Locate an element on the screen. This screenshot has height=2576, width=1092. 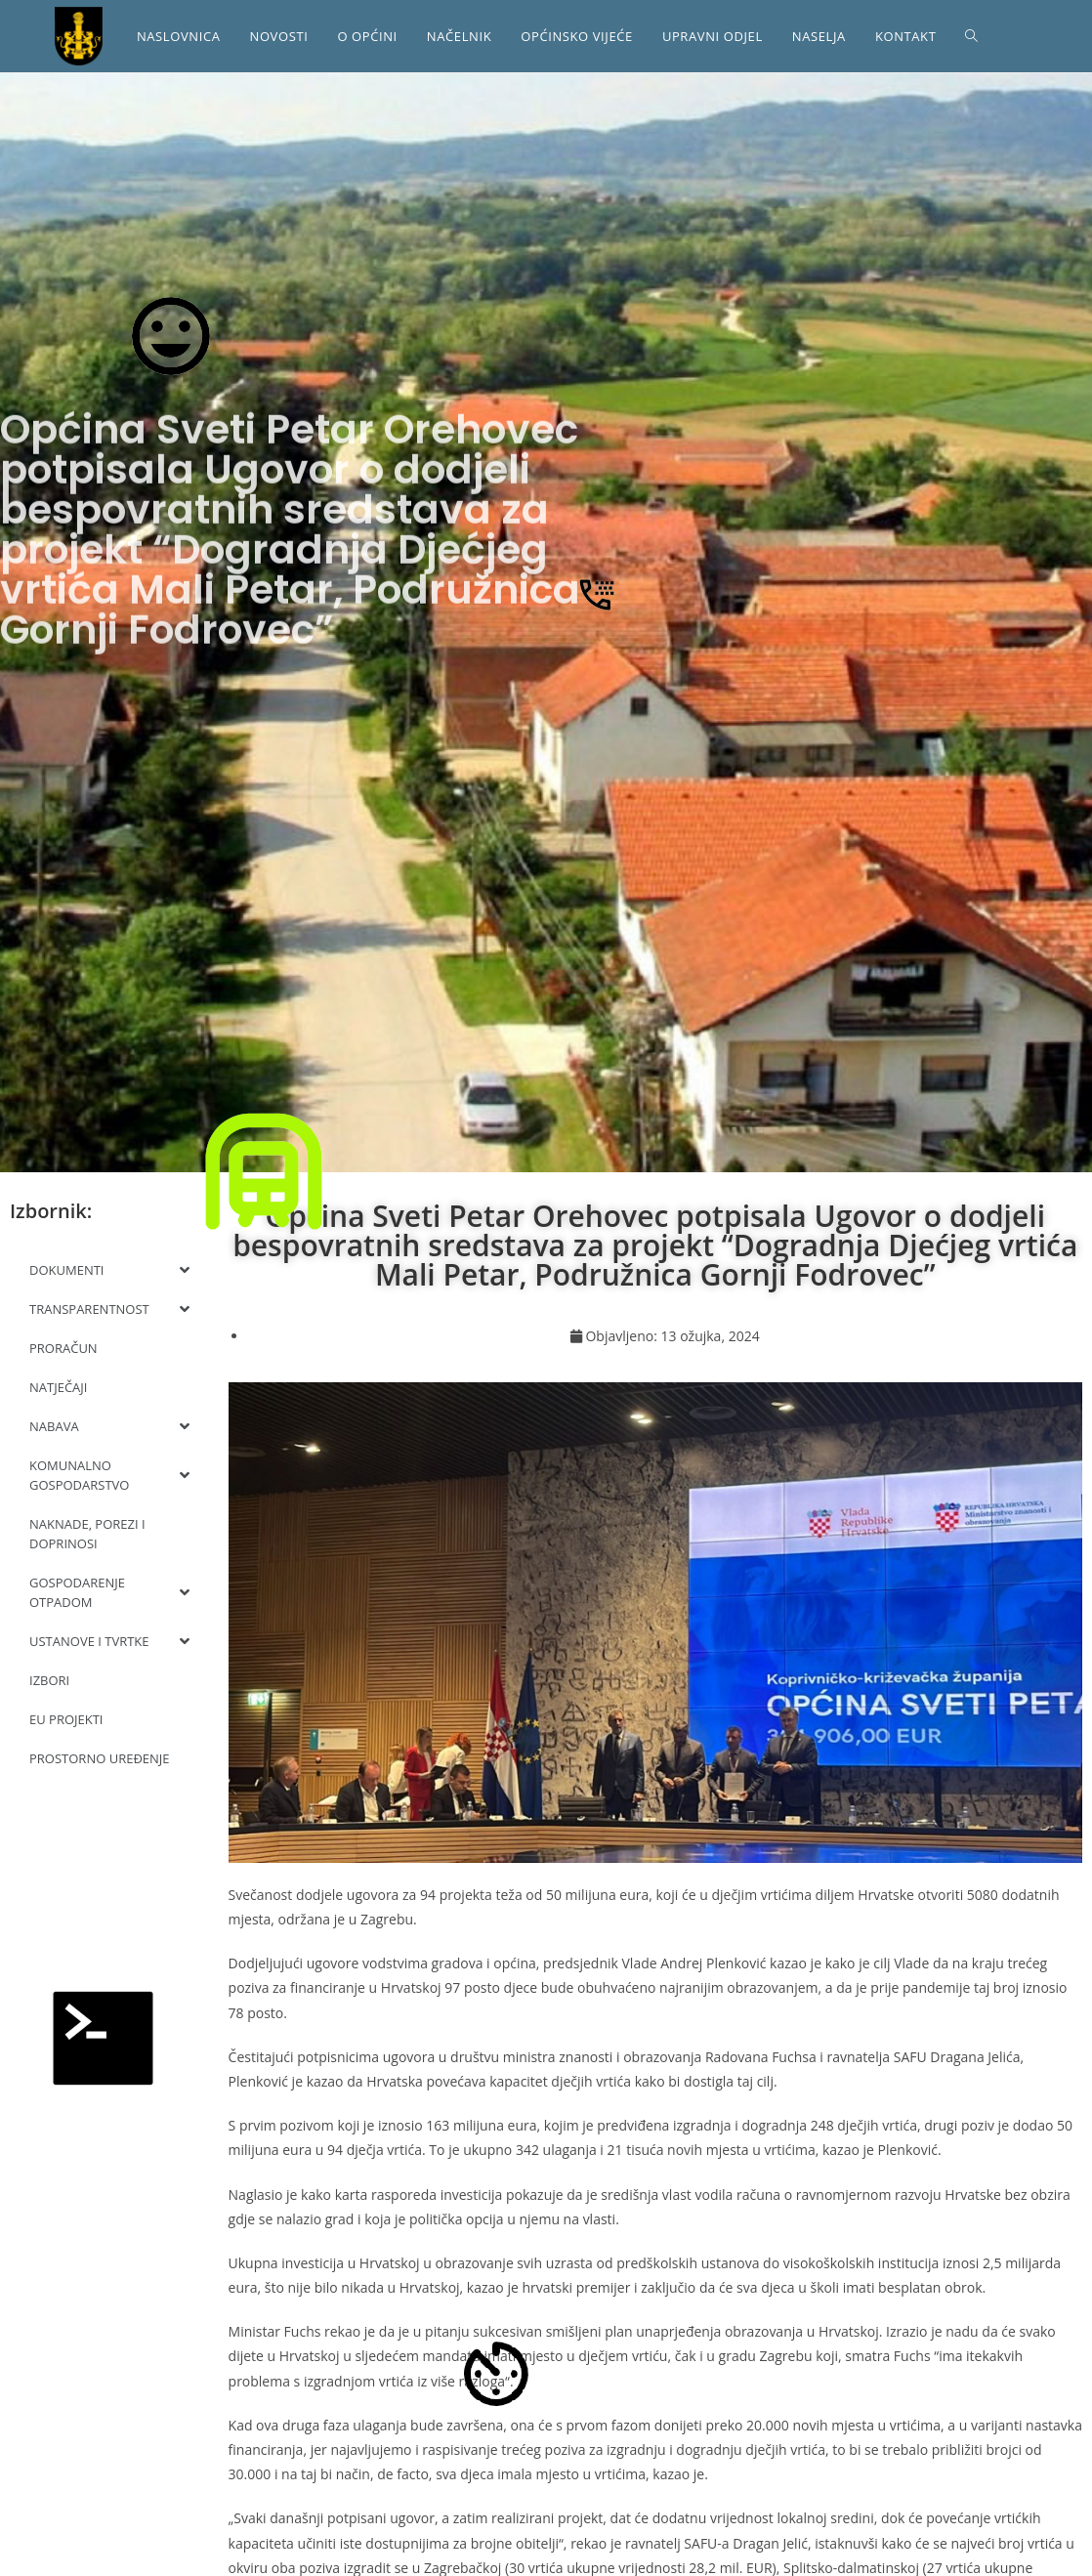
set or view a countdown timer is located at coordinates (496, 2374).